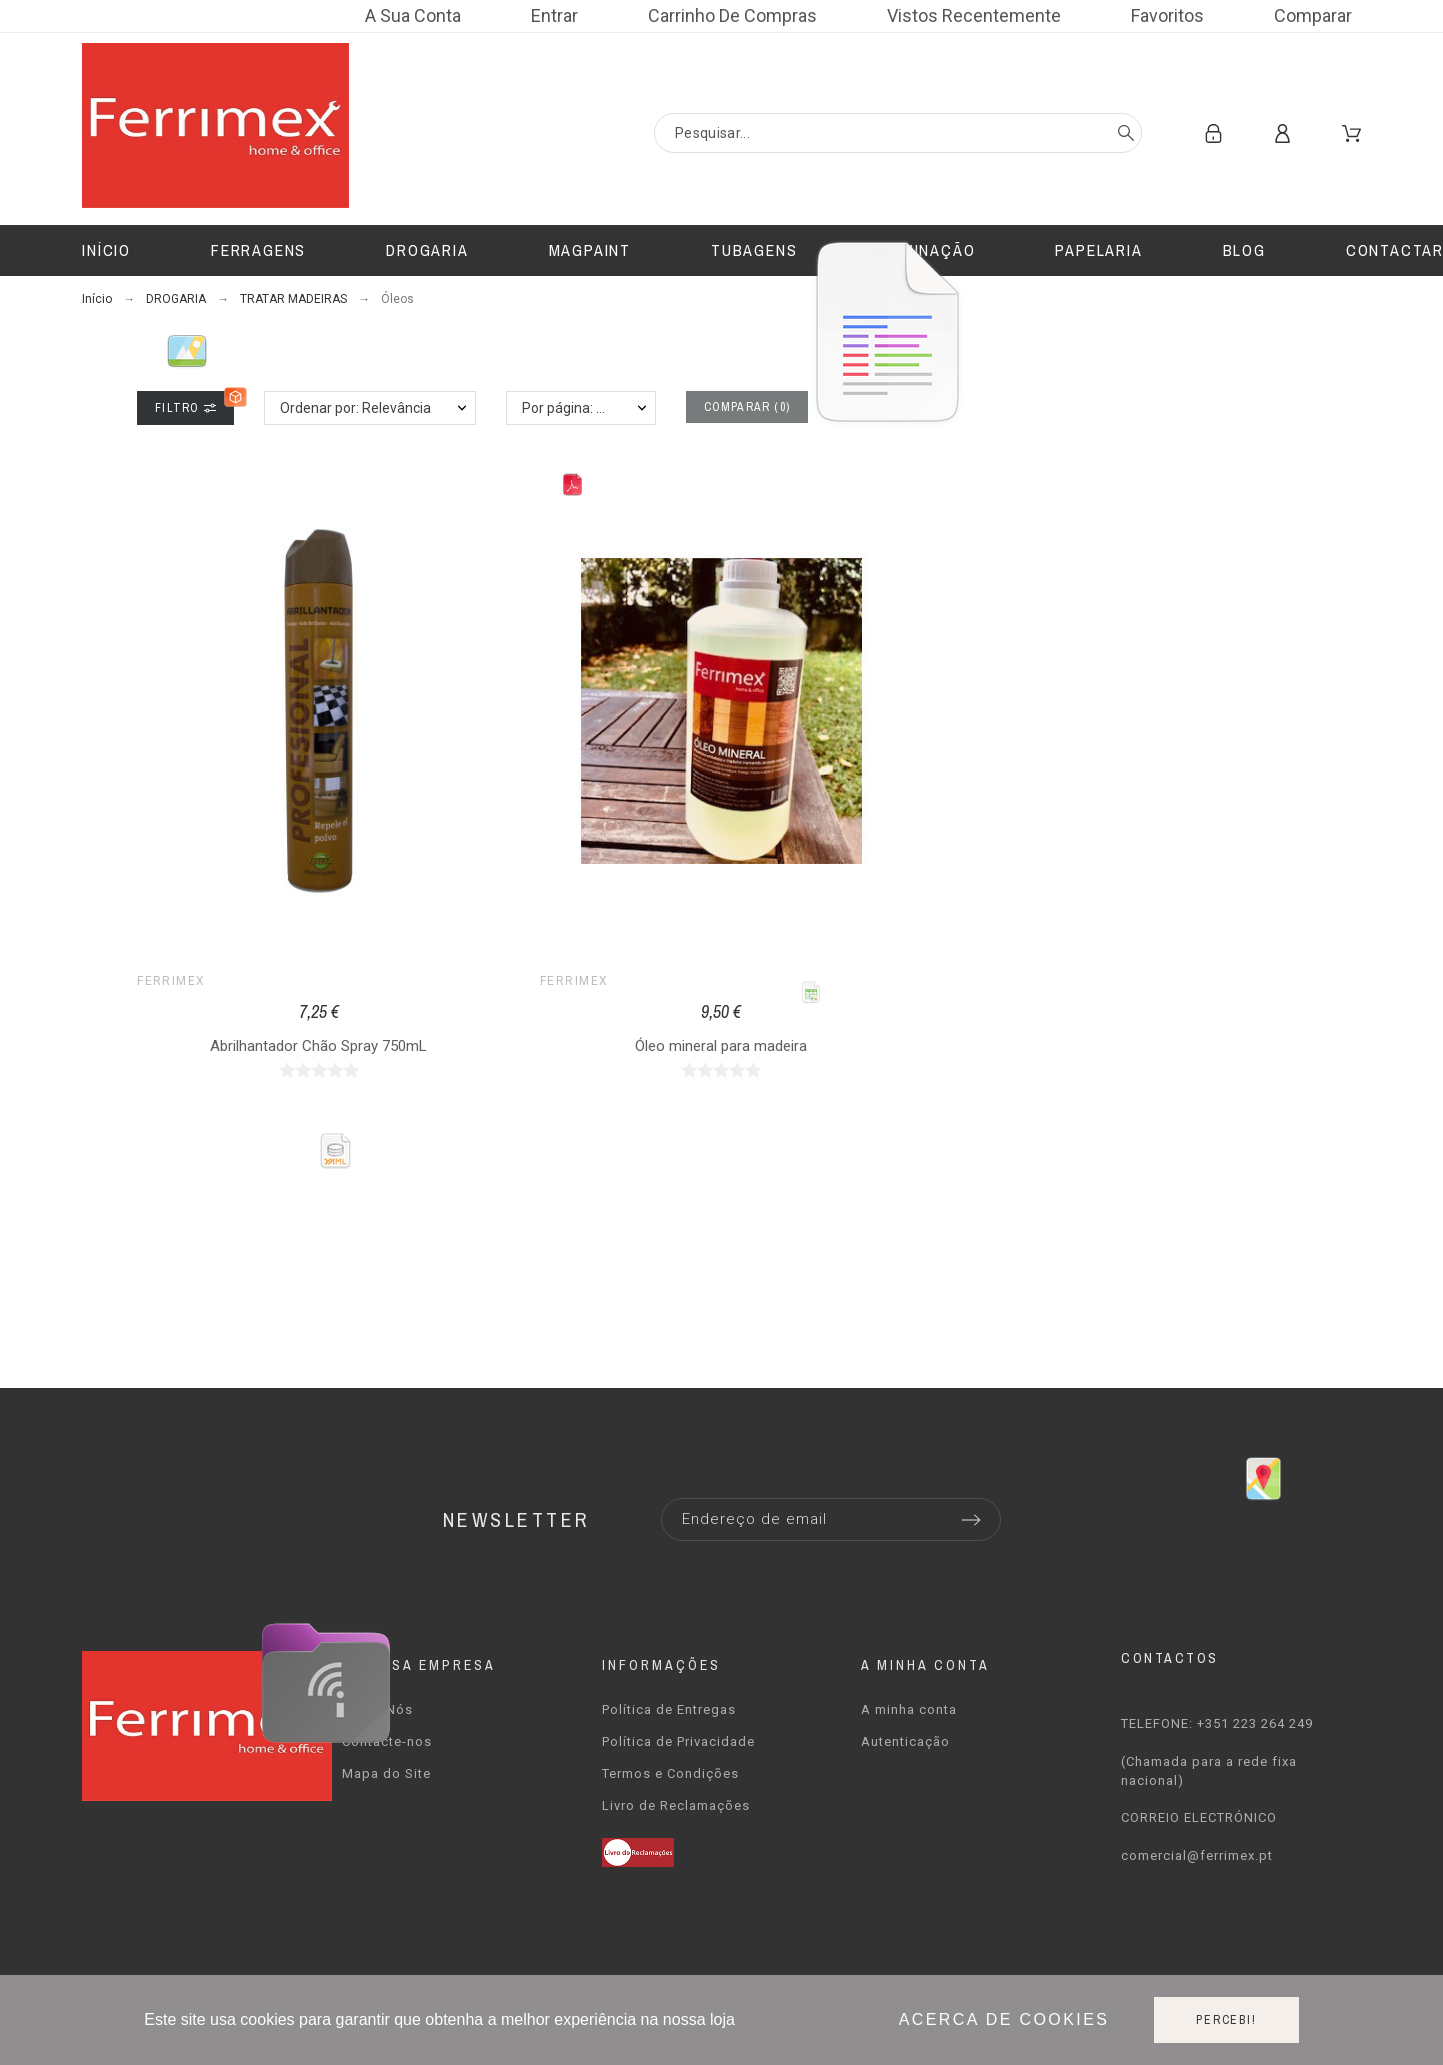 The height and width of the screenshot is (2065, 1443). What do you see at coordinates (887, 331) in the screenshot?
I see `a script or code file` at bounding box center [887, 331].